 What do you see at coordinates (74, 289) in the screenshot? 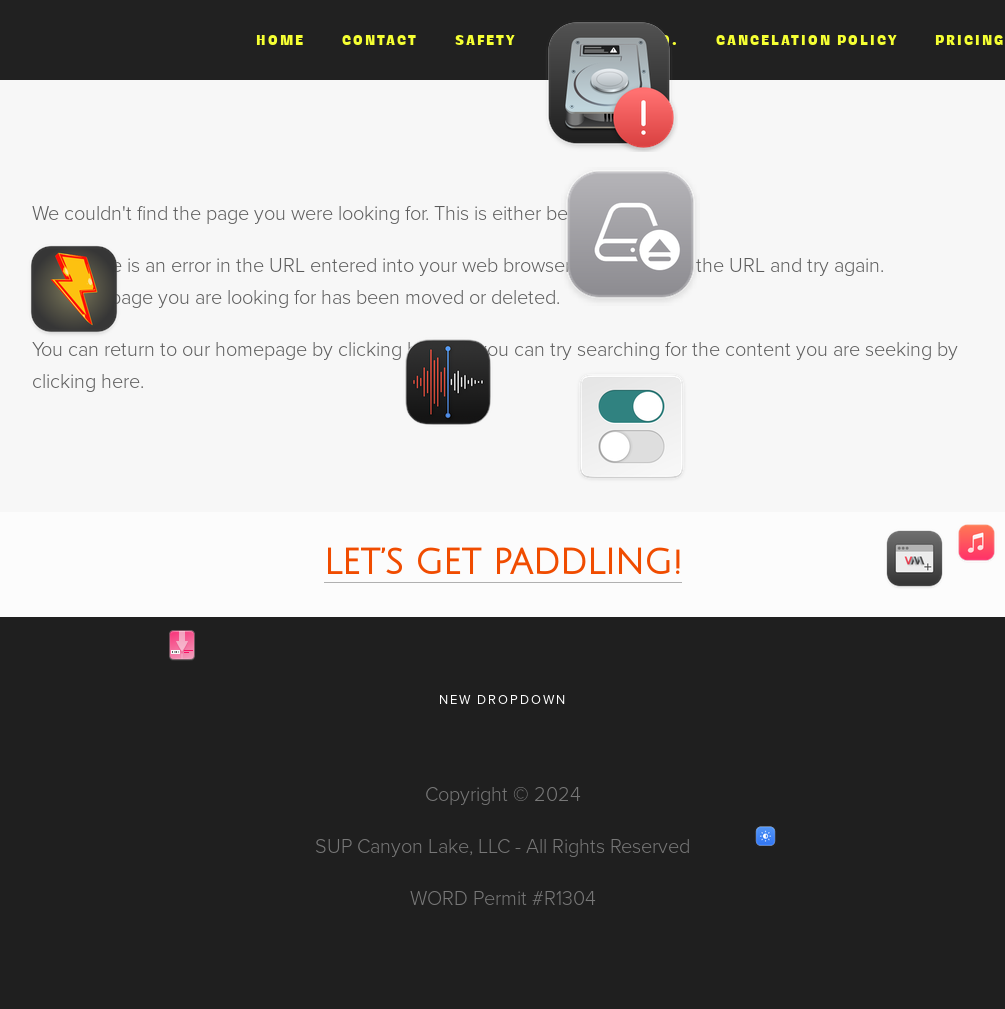
I see `launch rvgl racing game` at bounding box center [74, 289].